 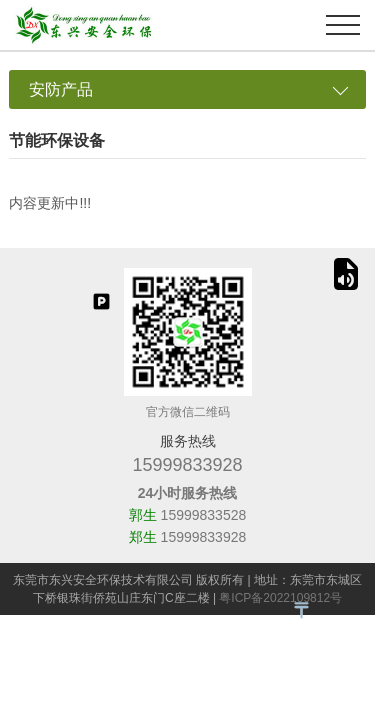 What do you see at coordinates (101, 301) in the screenshot?
I see `find nearby parking locations` at bounding box center [101, 301].